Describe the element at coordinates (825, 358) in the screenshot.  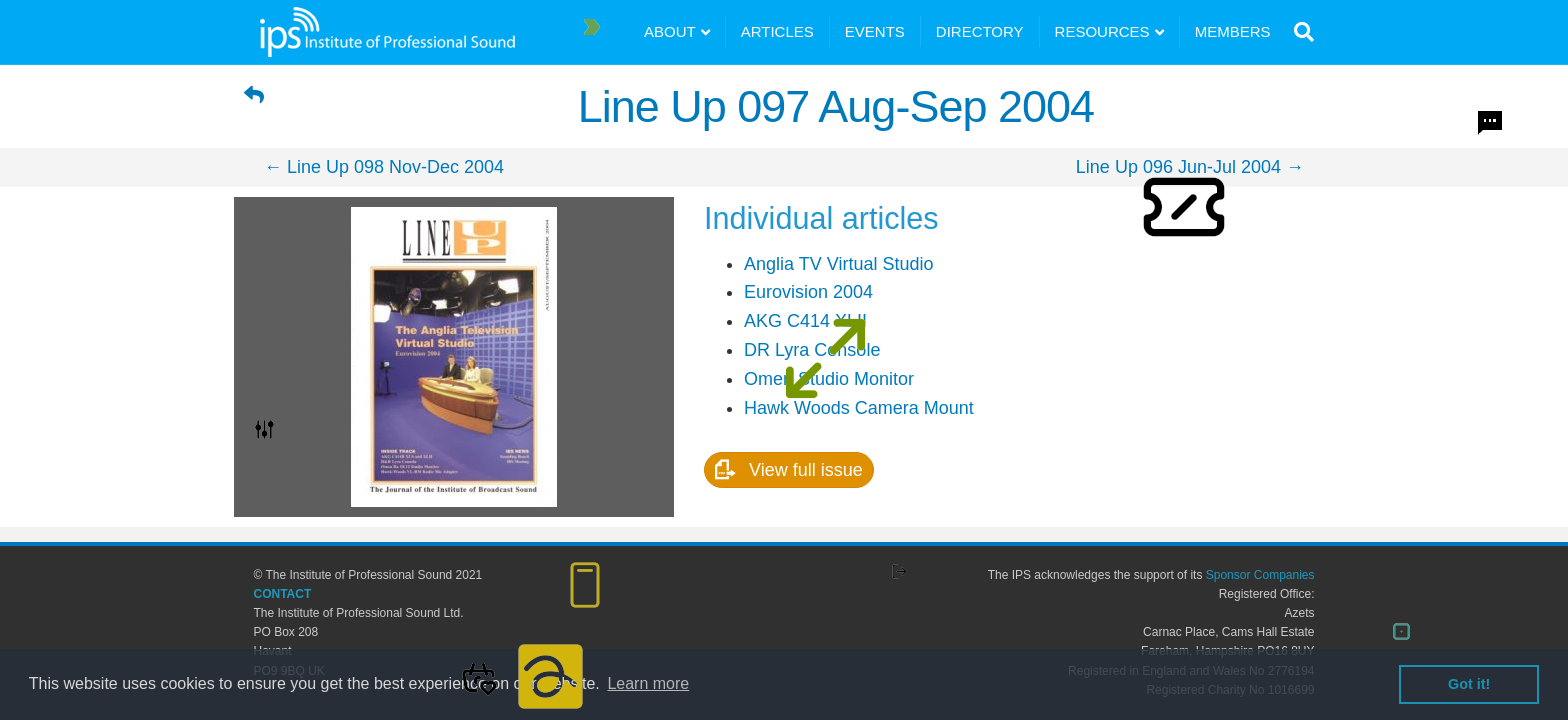
I see `expand to fullscreen mode` at that location.